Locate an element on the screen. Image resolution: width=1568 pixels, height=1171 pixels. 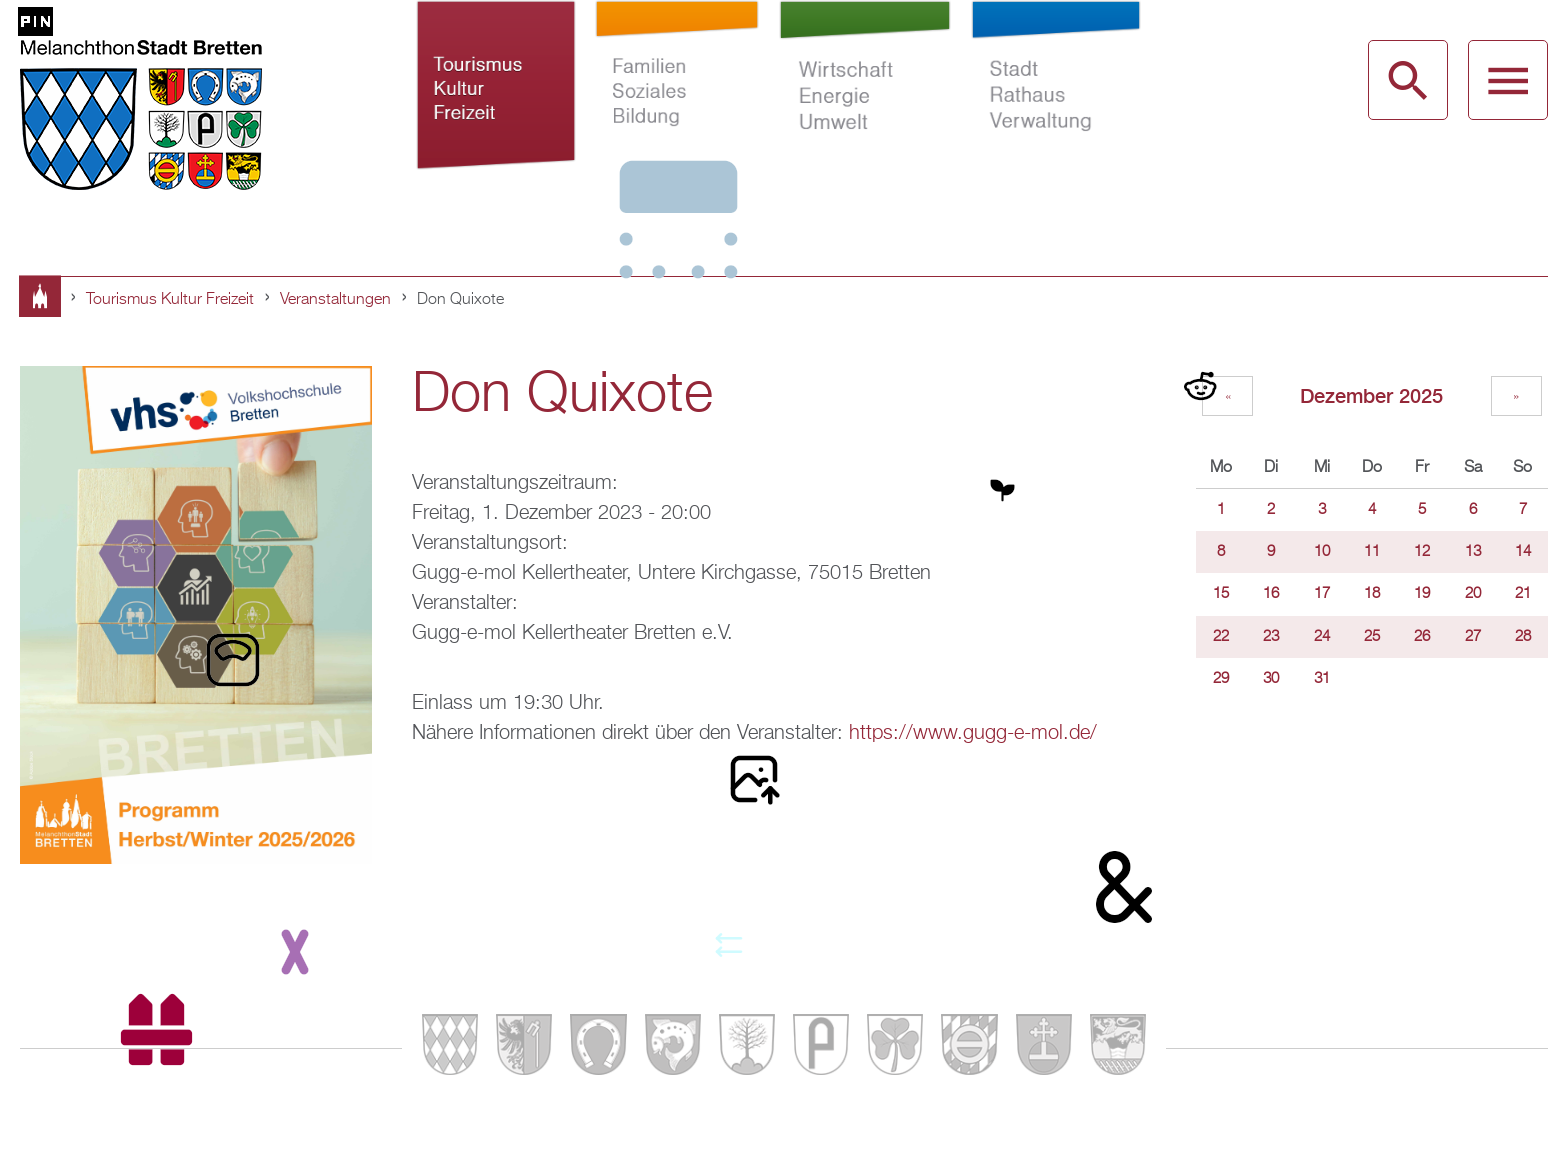
view weight or measurement data is located at coordinates (233, 660).